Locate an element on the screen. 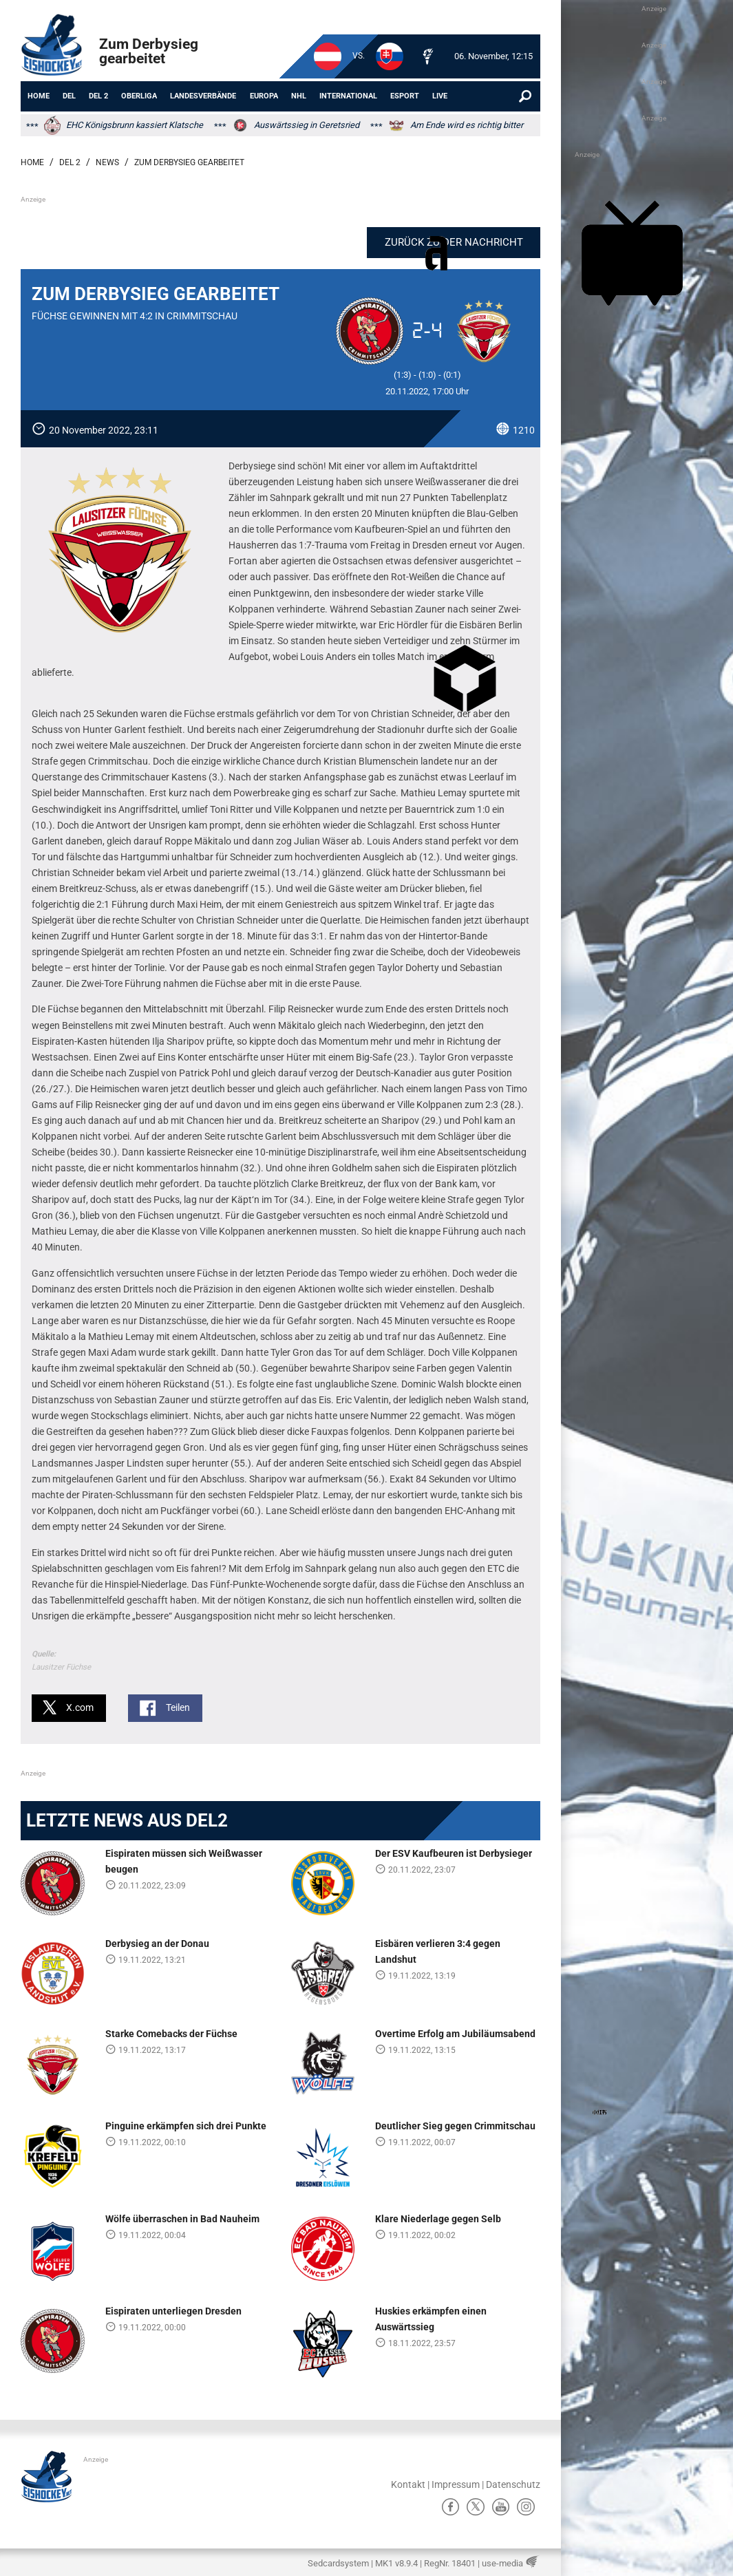 The image size is (733, 2576). open xiaohongshu app is located at coordinates (599, 2112).